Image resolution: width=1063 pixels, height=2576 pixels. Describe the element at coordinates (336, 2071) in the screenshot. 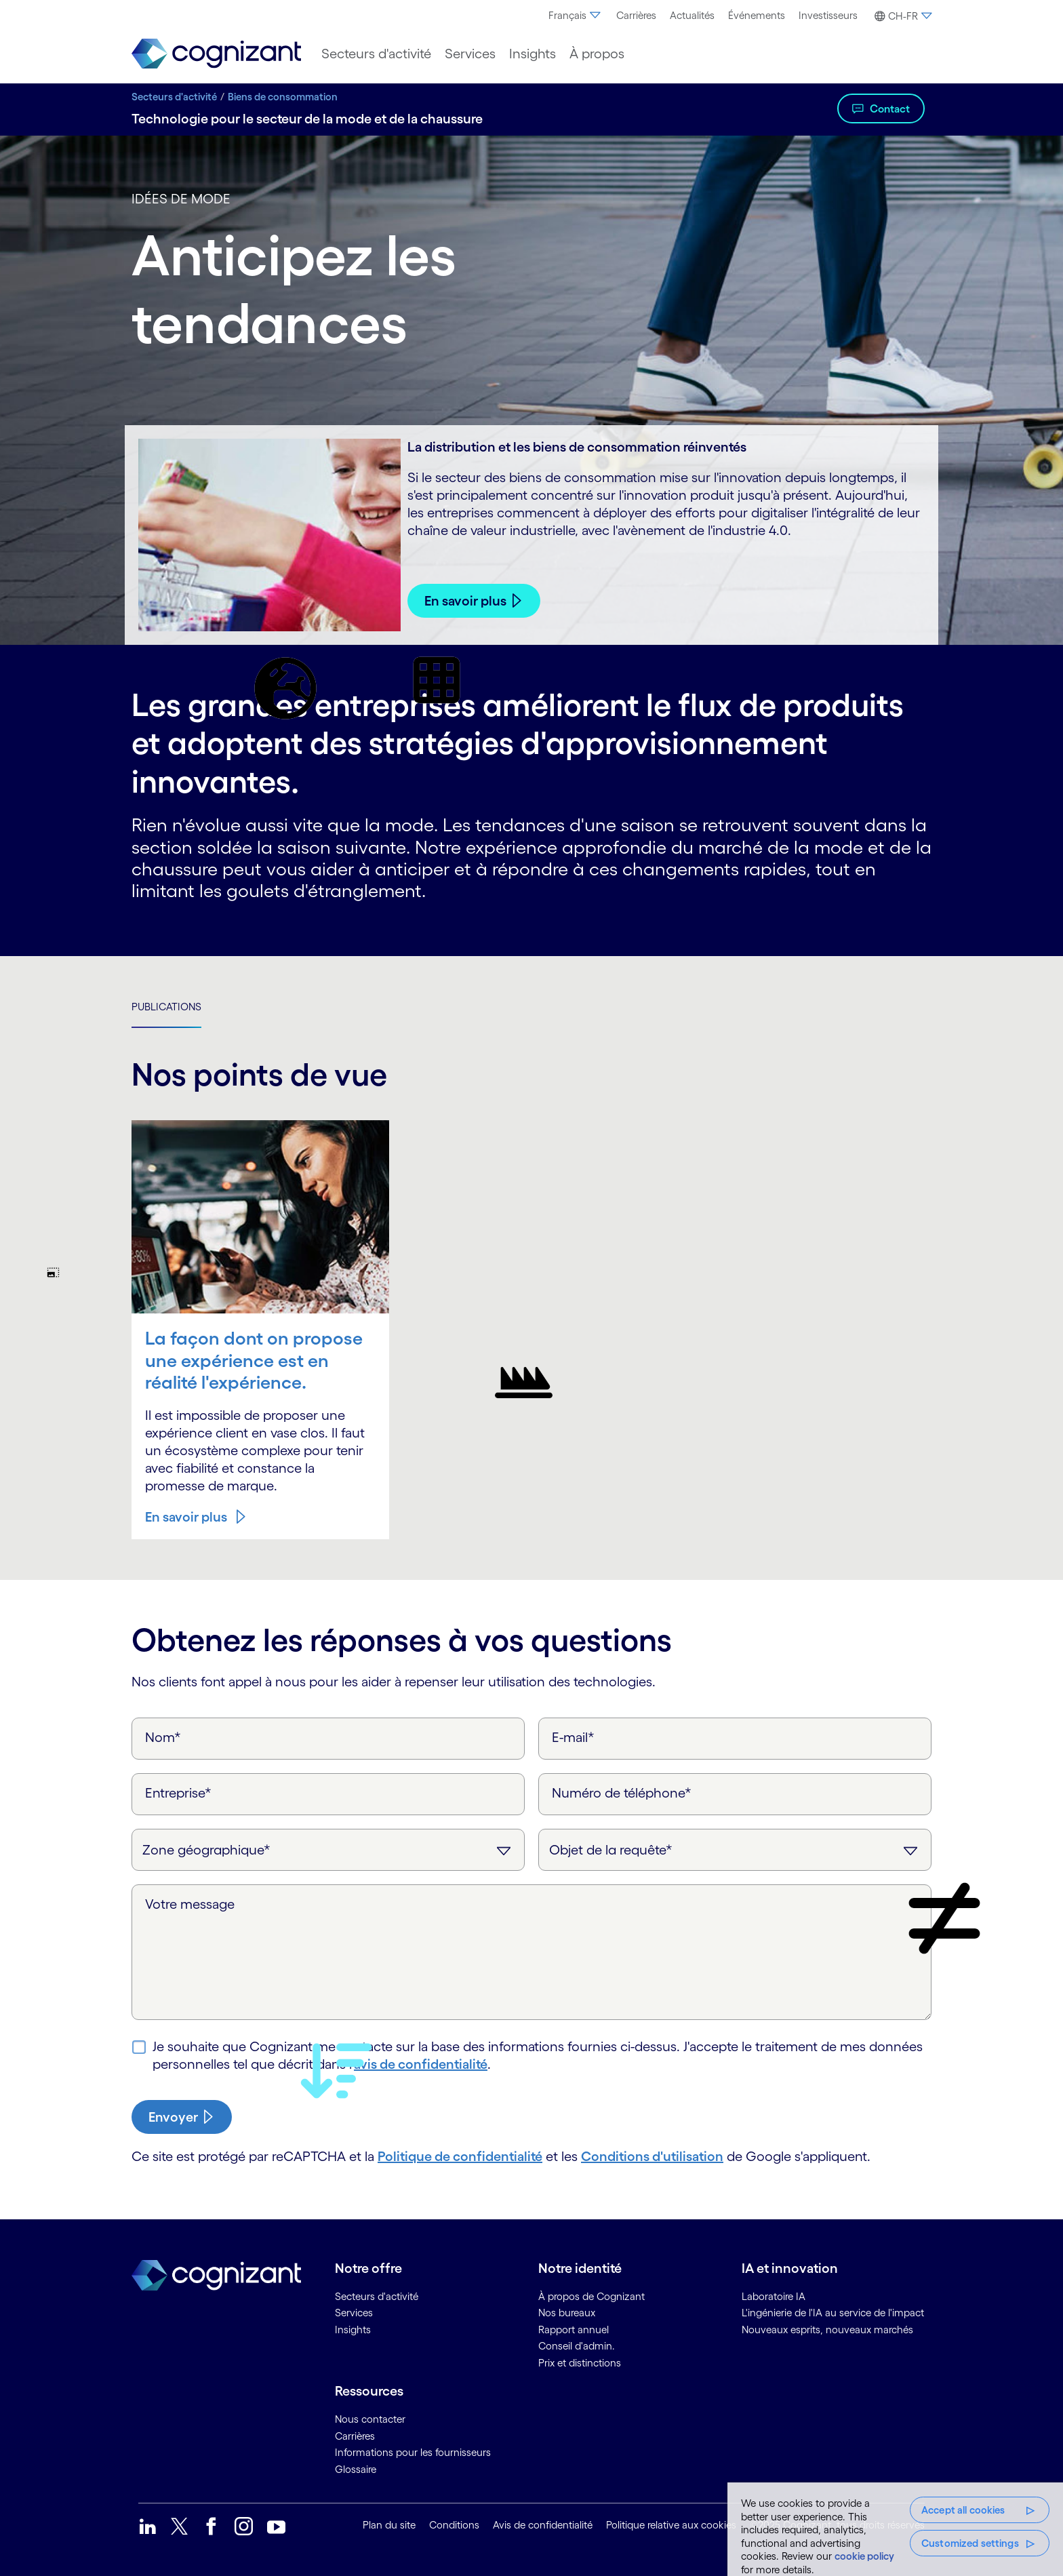

I see `sort items from largest to smallest` at that location.